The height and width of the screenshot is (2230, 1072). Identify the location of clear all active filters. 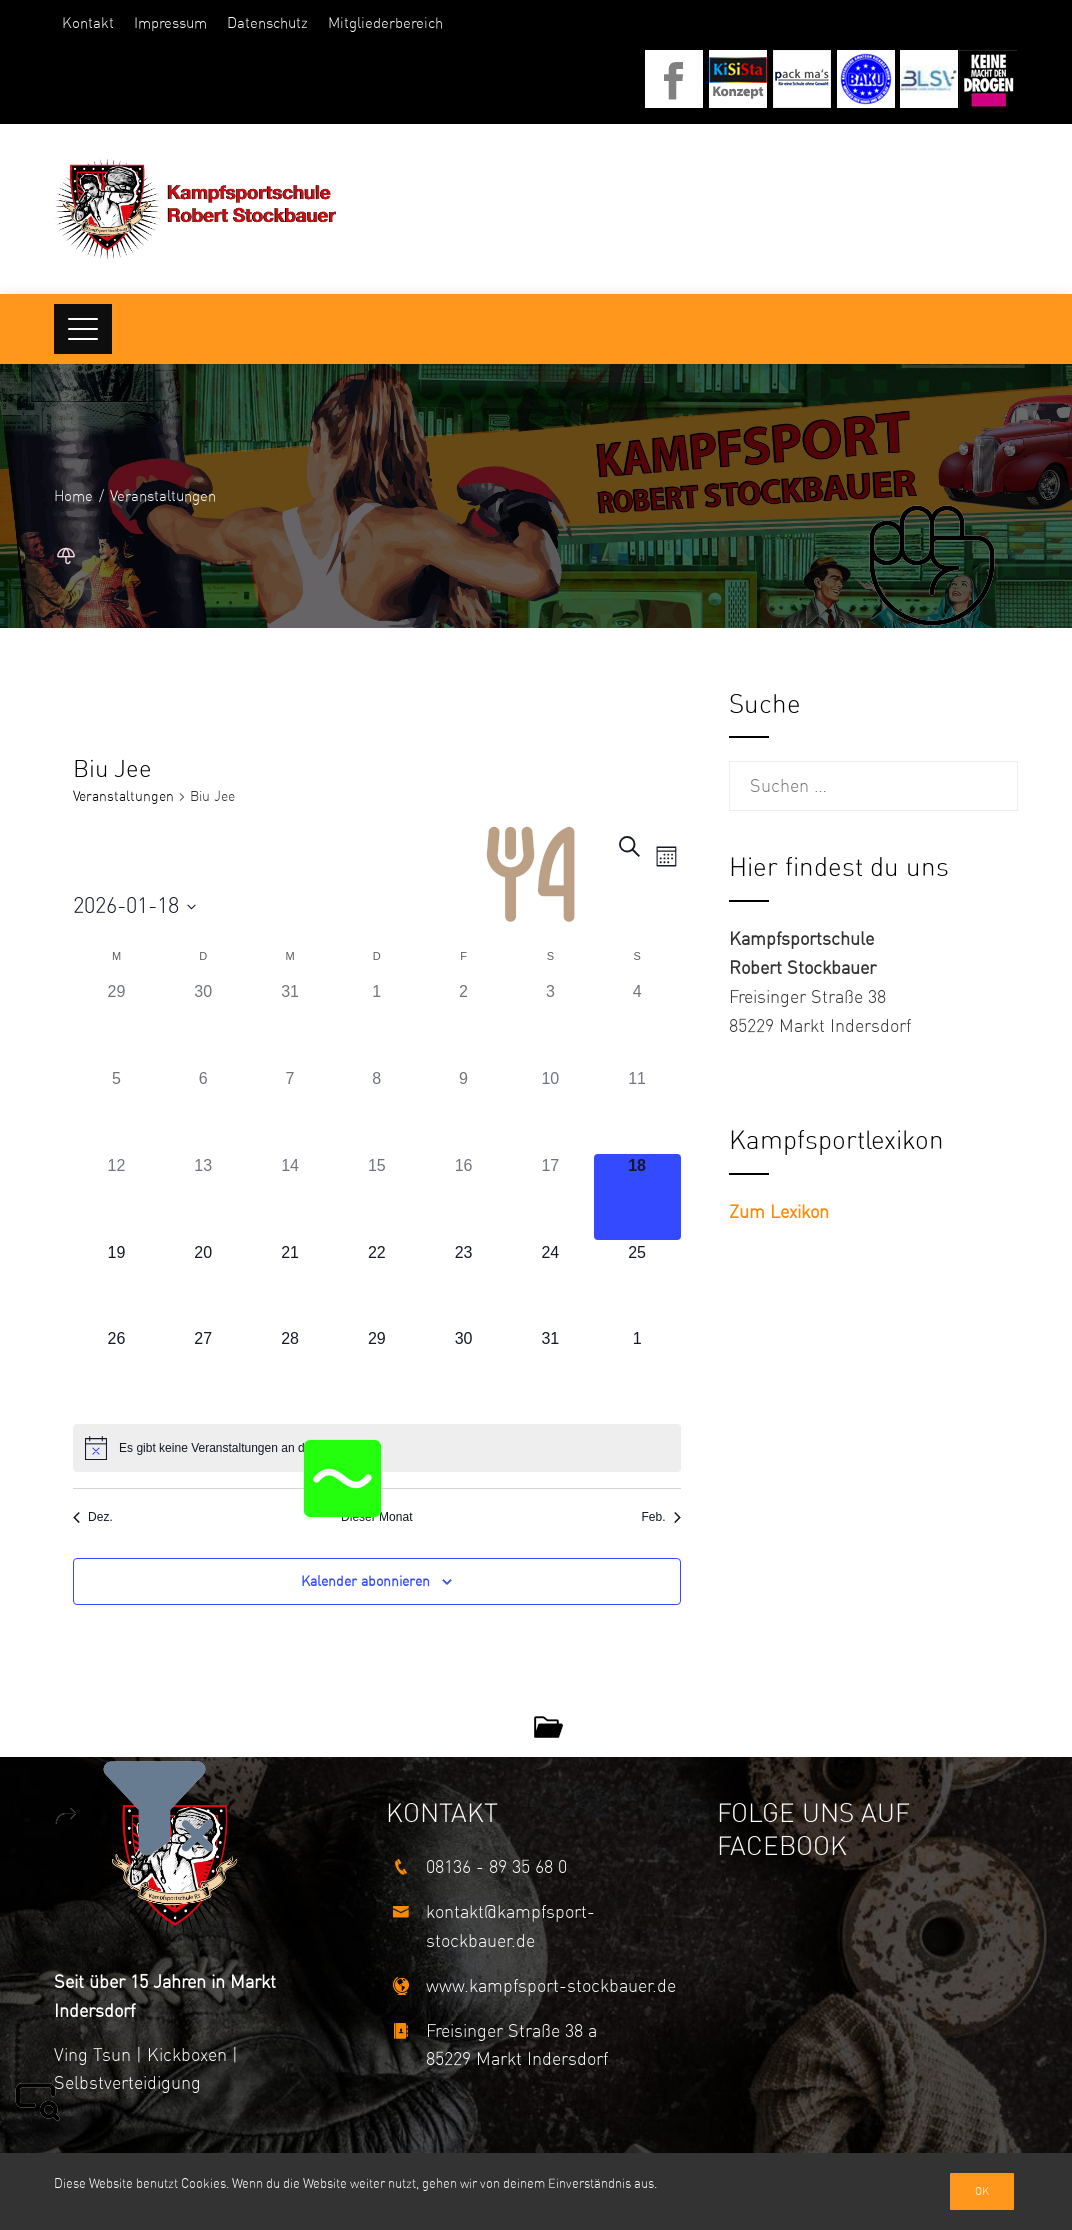
(154, 1804).